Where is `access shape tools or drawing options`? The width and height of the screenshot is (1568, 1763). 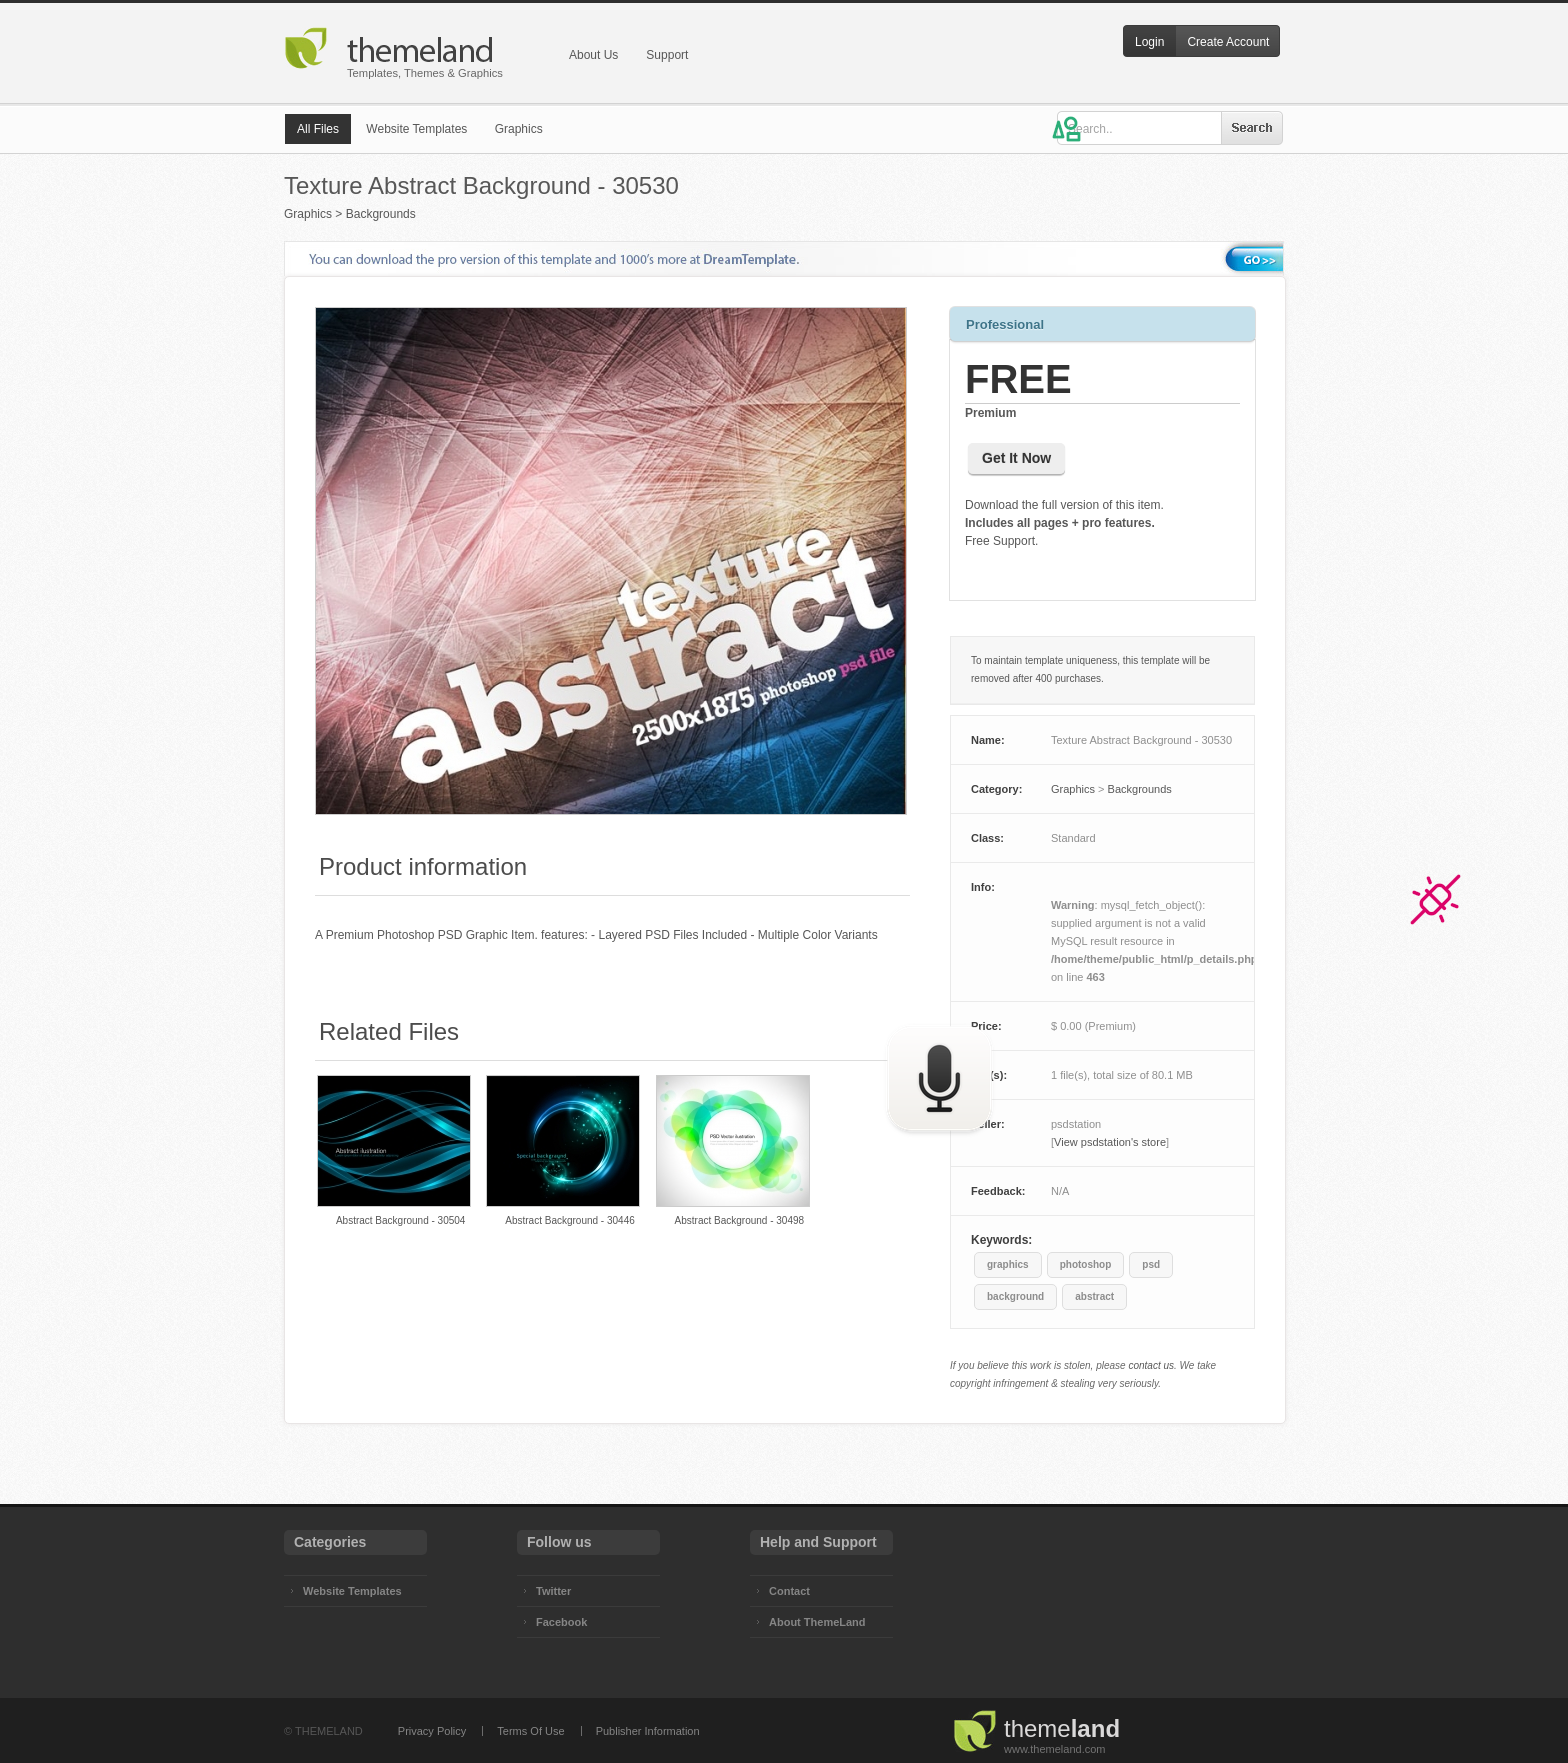 access shape tools or drawing options is located at coordinates (1067, 130).